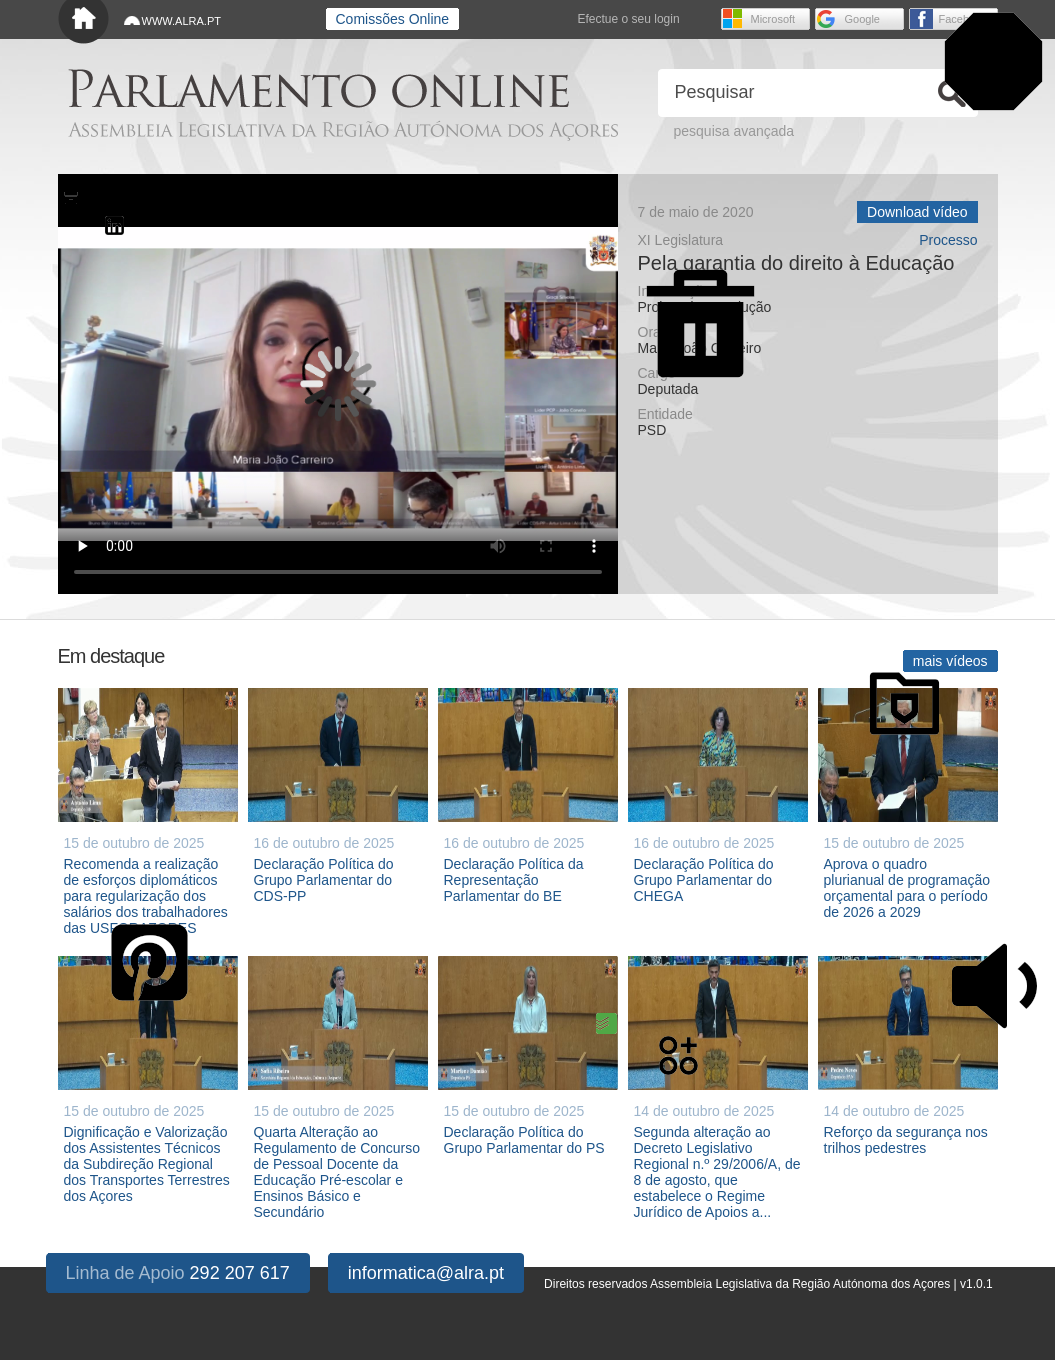  Describe the element at coordinates (993, 61) in the screenshot. I see `stop or warning indicator` at that location.